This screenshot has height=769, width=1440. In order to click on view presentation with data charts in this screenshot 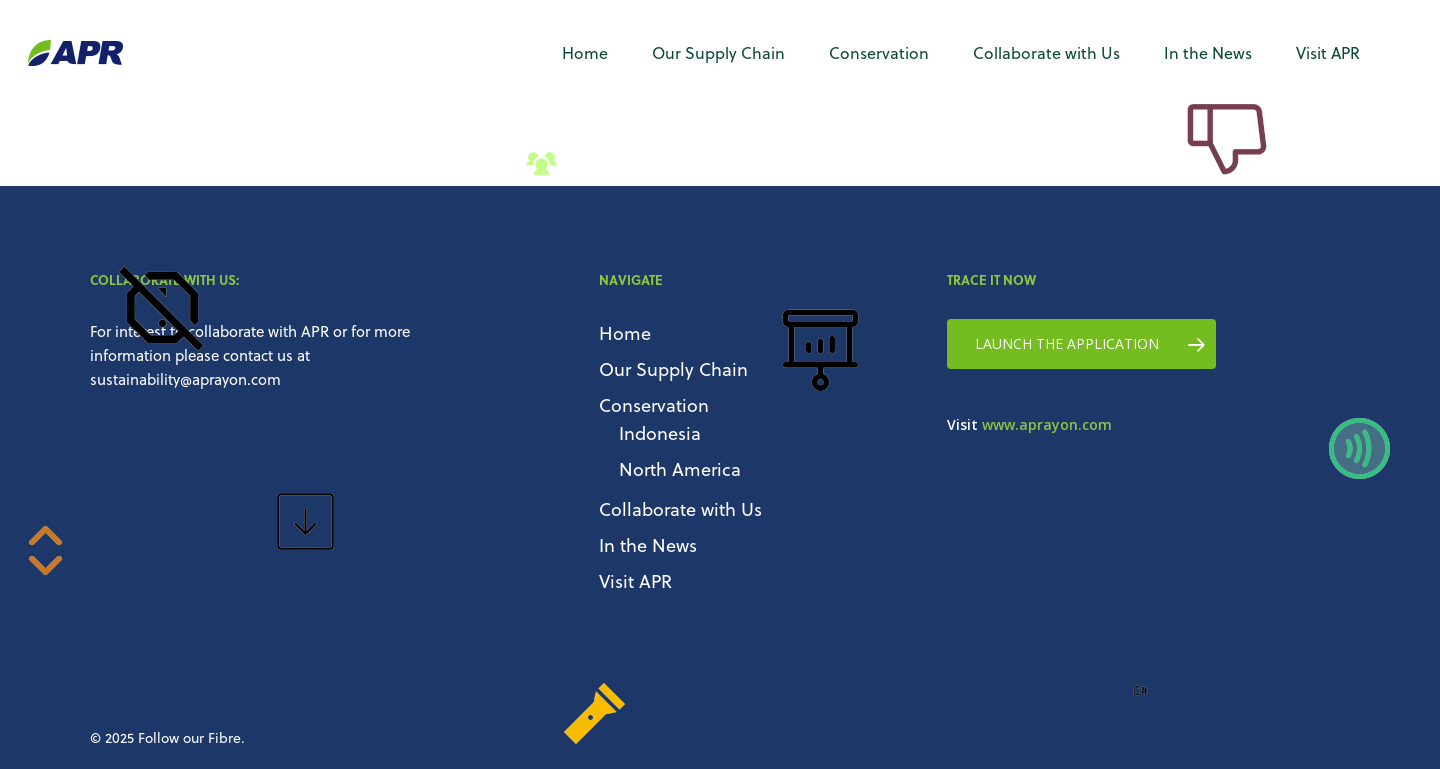, I will do `click(820, 344)`.